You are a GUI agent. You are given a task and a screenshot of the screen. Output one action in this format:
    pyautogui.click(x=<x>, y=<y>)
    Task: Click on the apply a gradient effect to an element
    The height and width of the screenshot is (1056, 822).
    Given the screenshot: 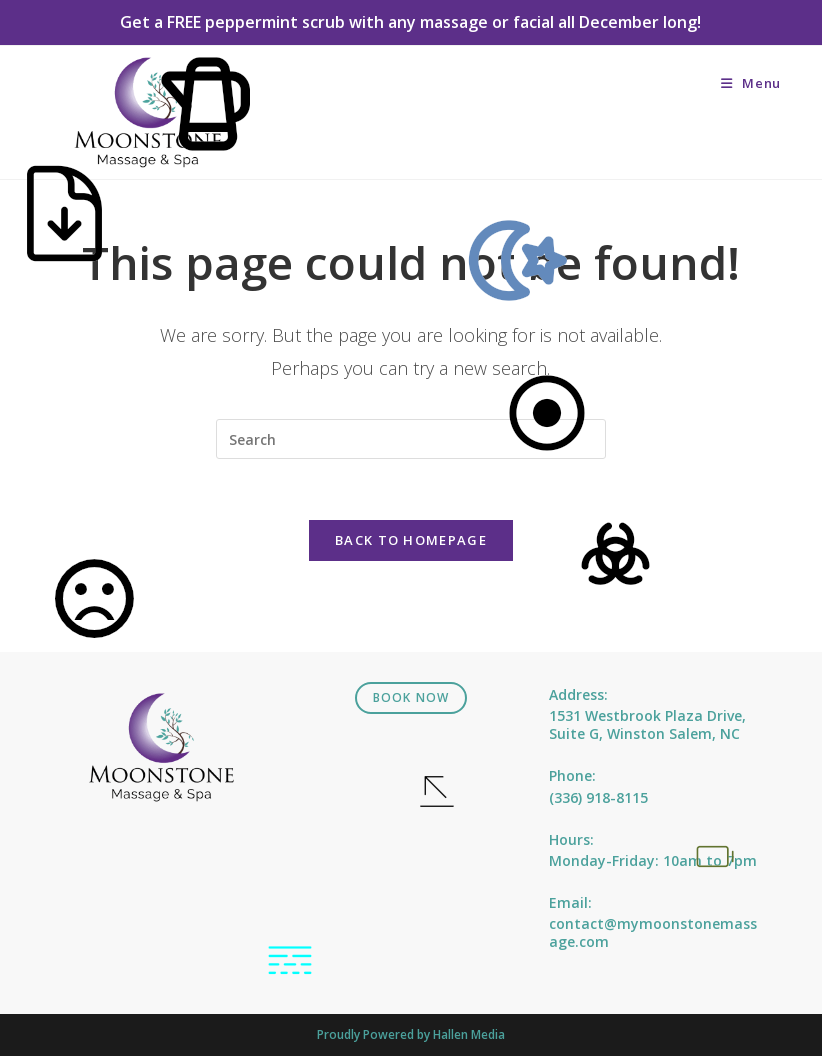 What is the action you would take?
    pyautogui.click(x=290, y=961)
    